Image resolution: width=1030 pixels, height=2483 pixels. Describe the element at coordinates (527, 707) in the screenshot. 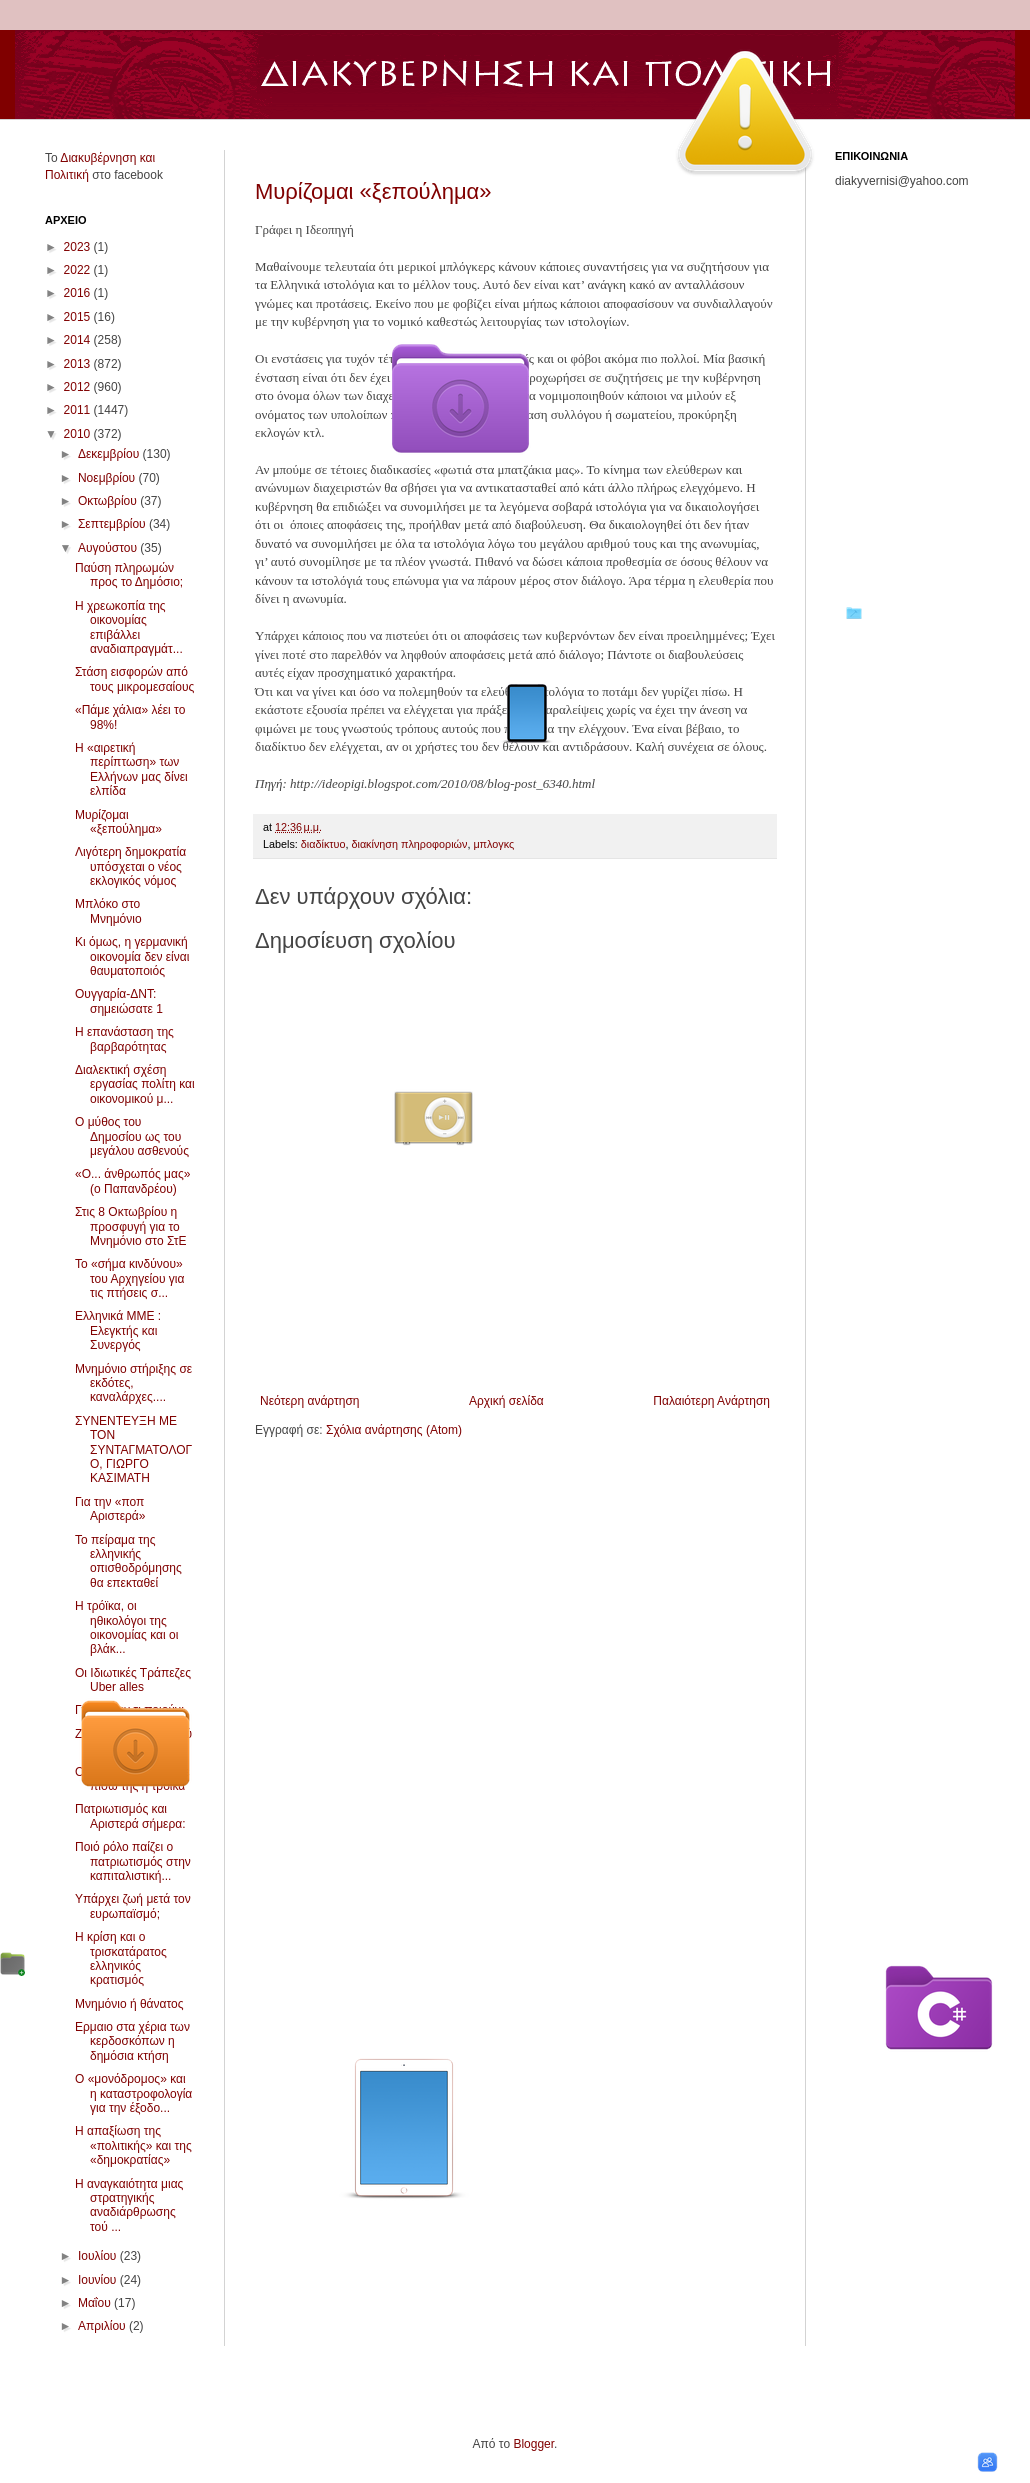

I see `iPad Mini device icon` at that location.